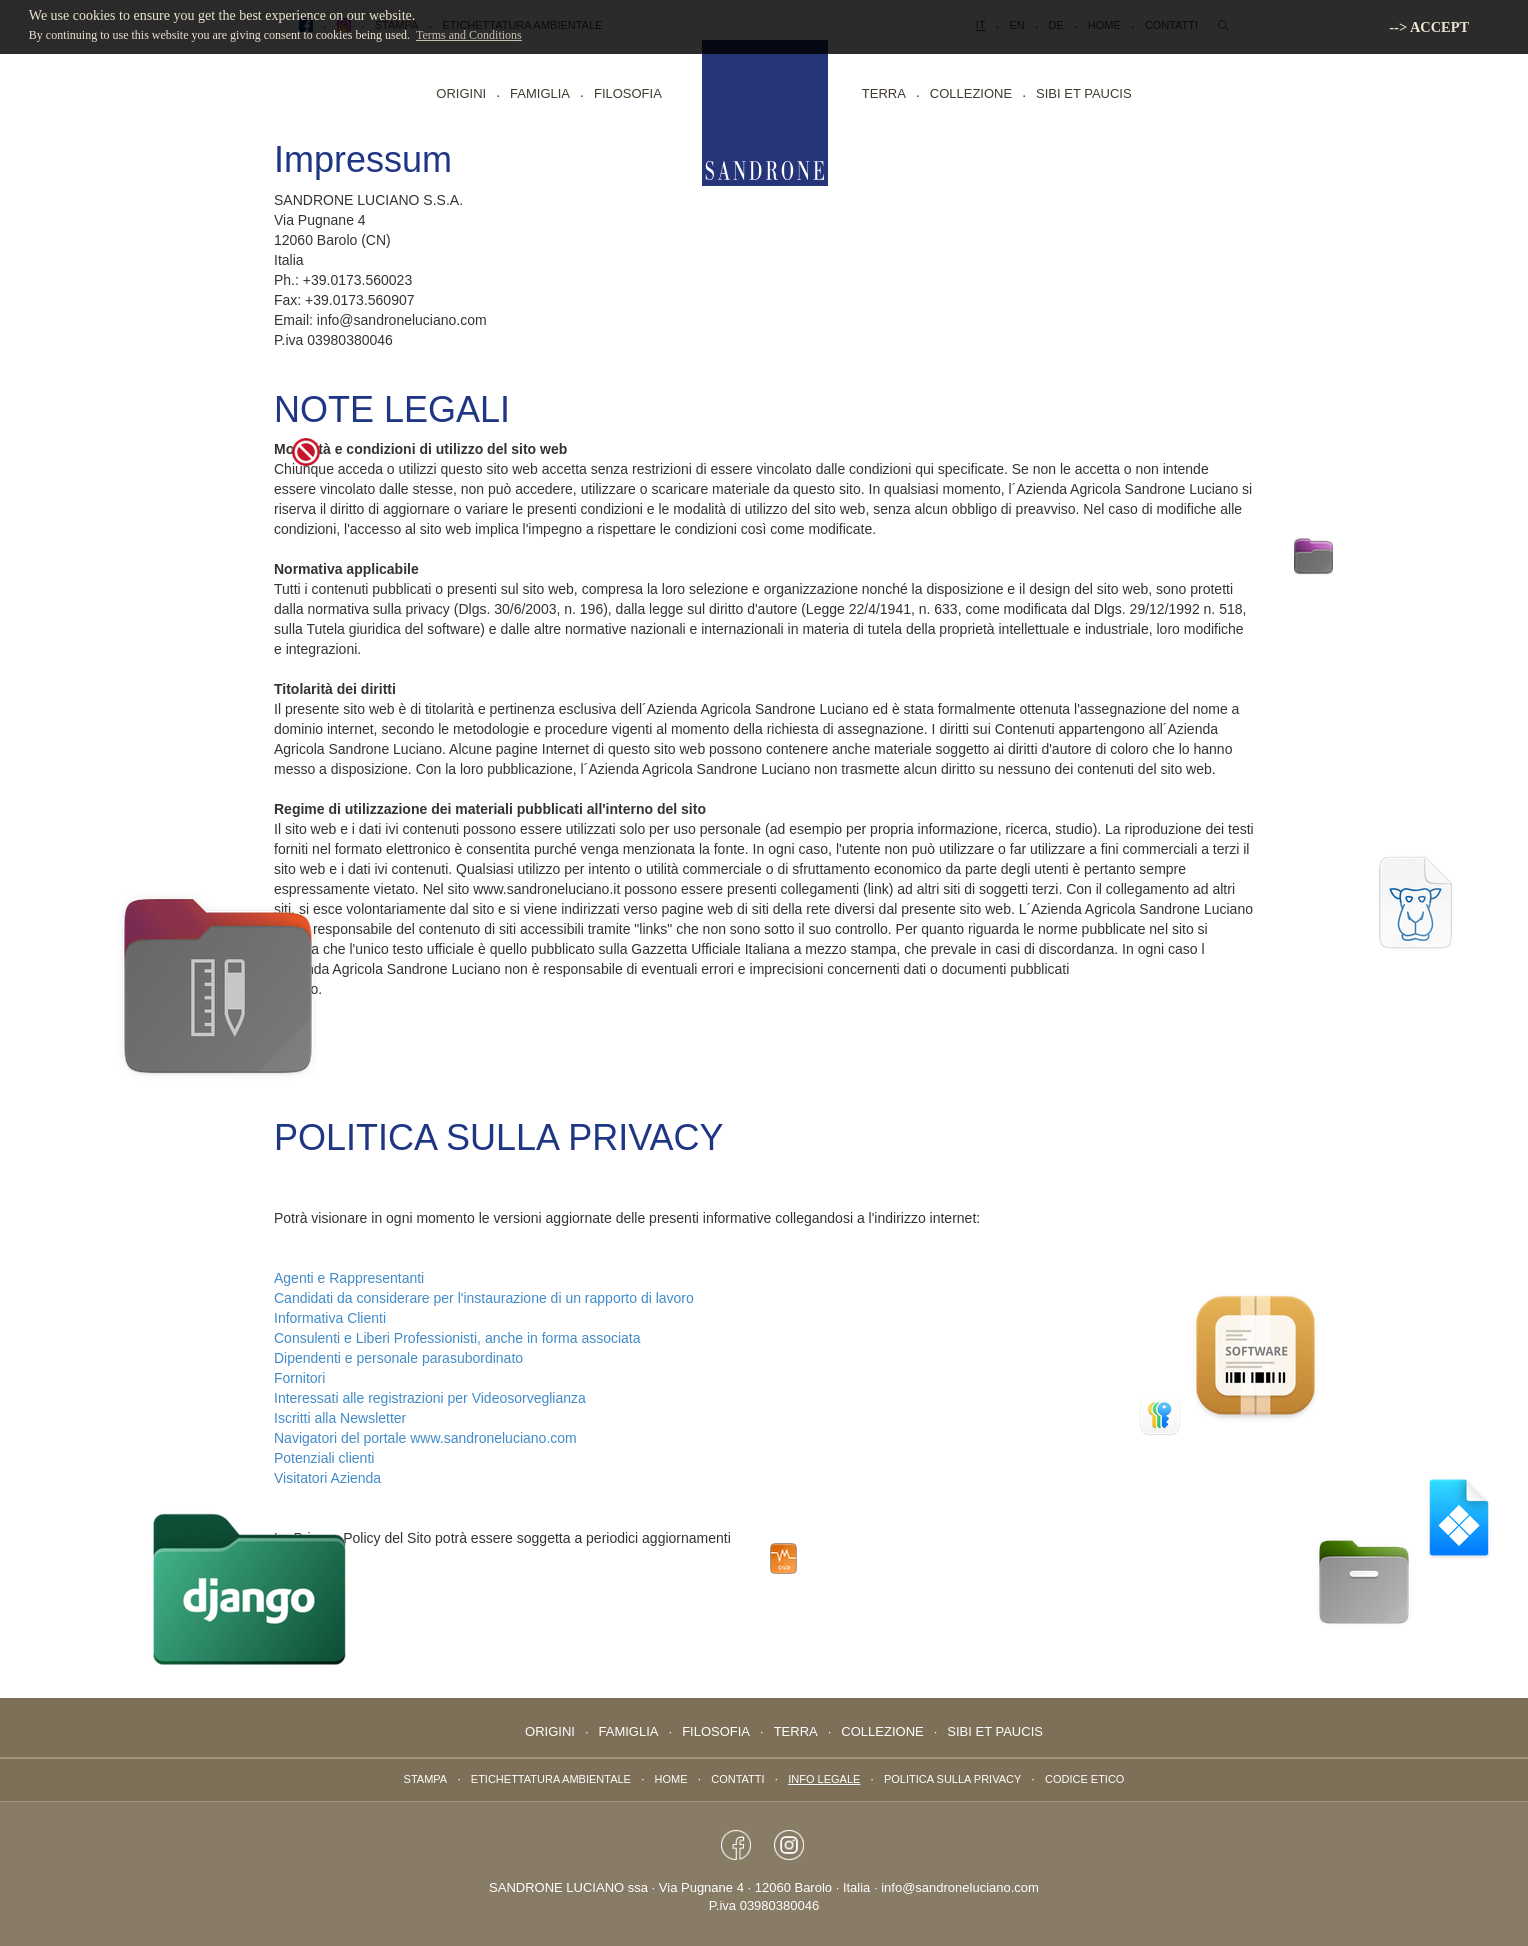 Image resolution: width=1528 pixels, height=1946 pixels. Describe the element at coordinates (1364, 1582) in the screenshot. I see `open file manager application` at that location.